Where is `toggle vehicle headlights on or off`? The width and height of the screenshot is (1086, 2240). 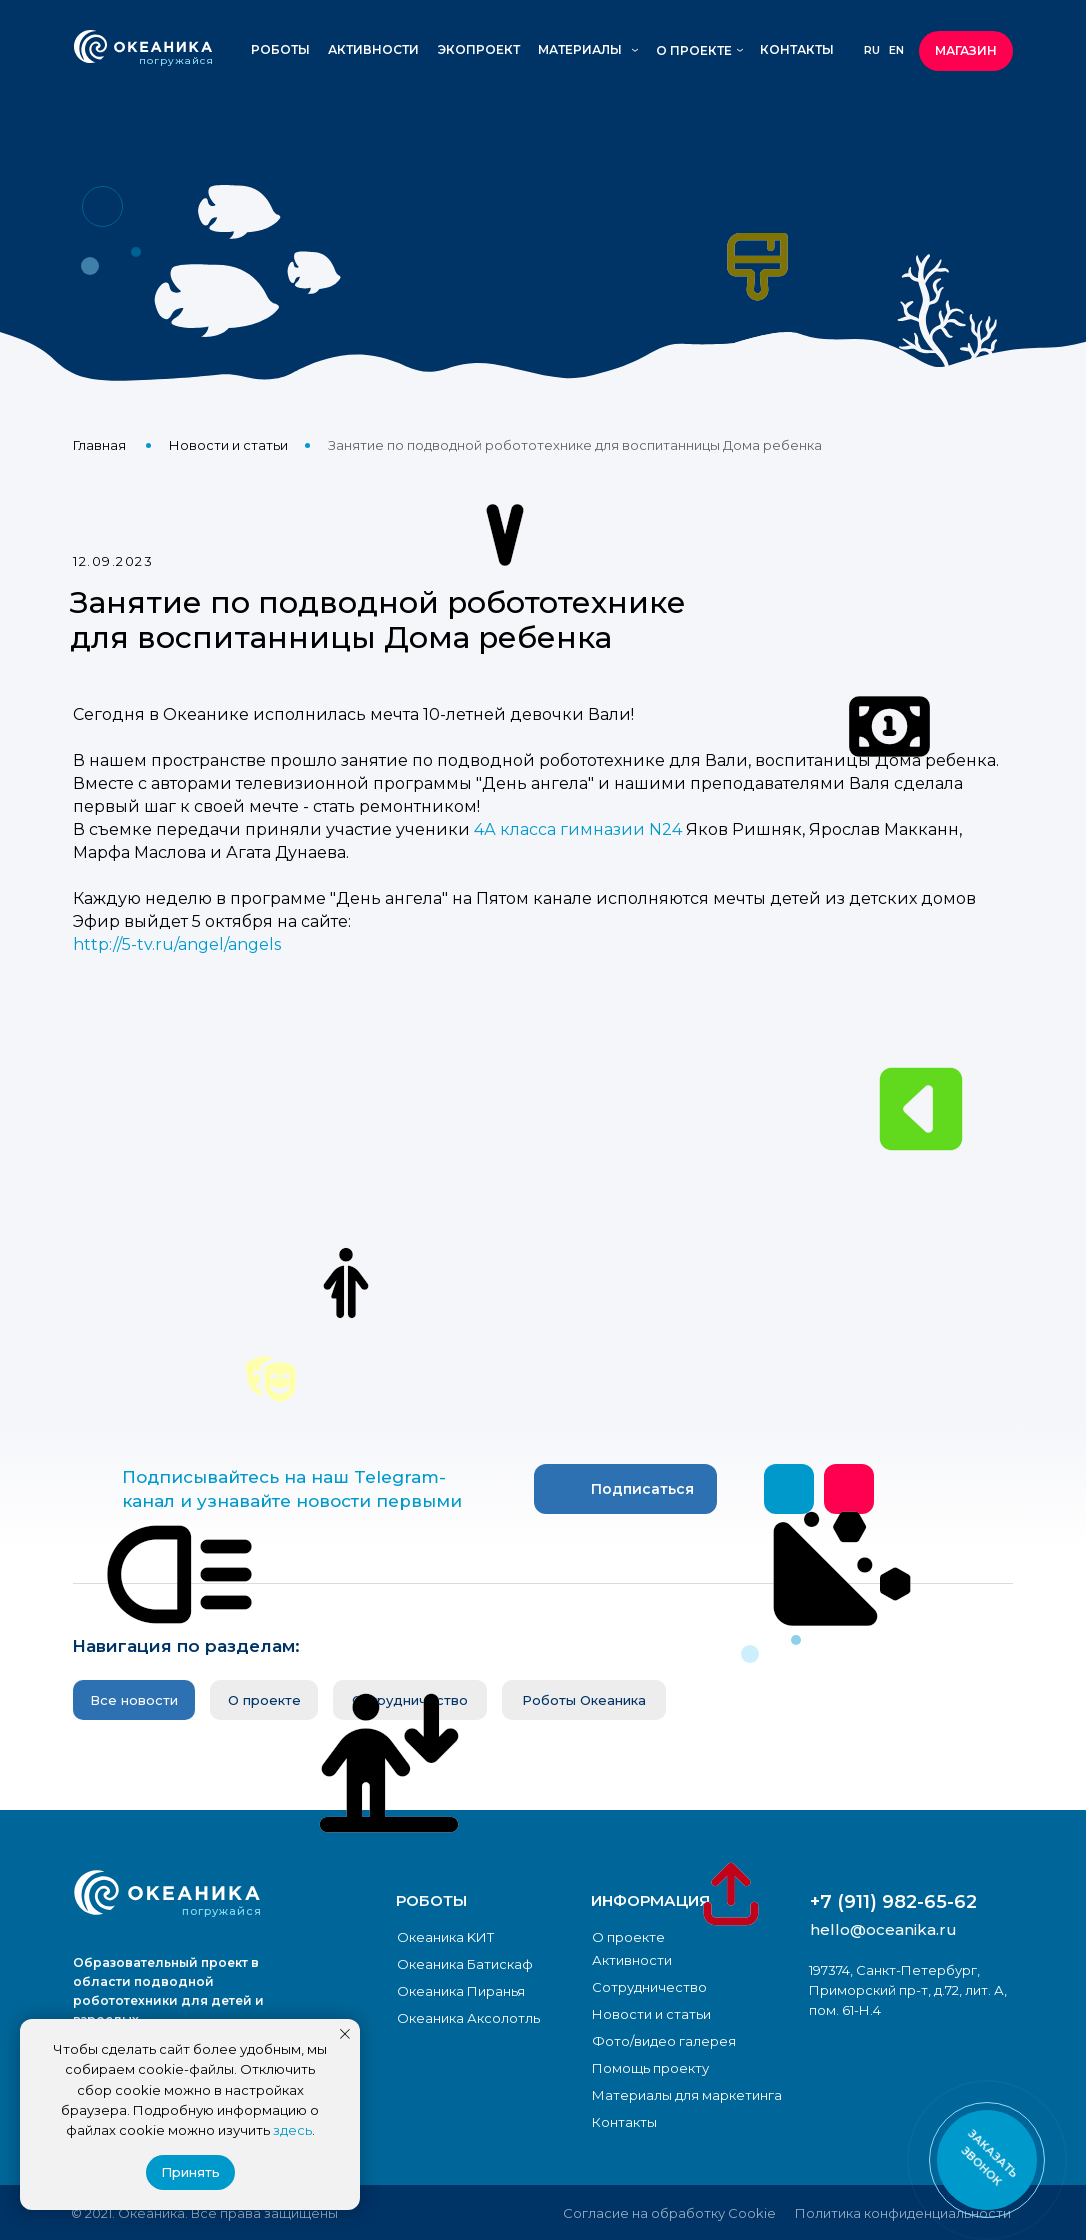 toggle vehicle headlights on or off is located at coordinates (179, 1574).